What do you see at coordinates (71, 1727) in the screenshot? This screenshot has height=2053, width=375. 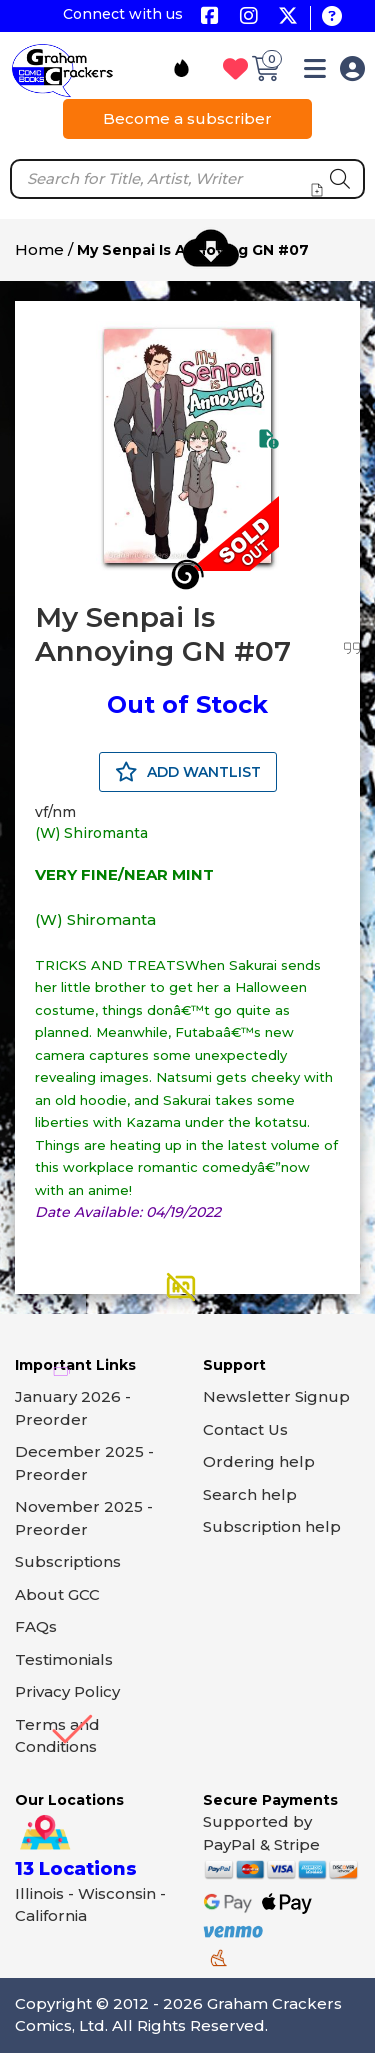 I see `confirm or submit an action` at bounding box center [71, 1727].